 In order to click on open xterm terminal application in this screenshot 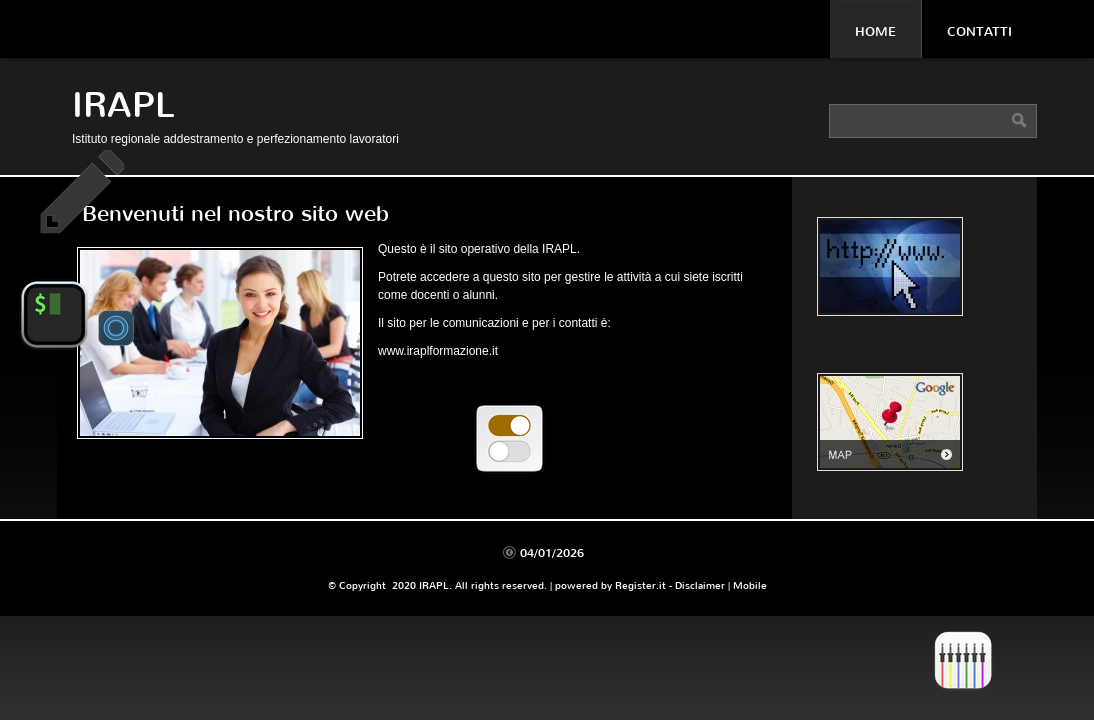, I will do `click(54, 314)`.